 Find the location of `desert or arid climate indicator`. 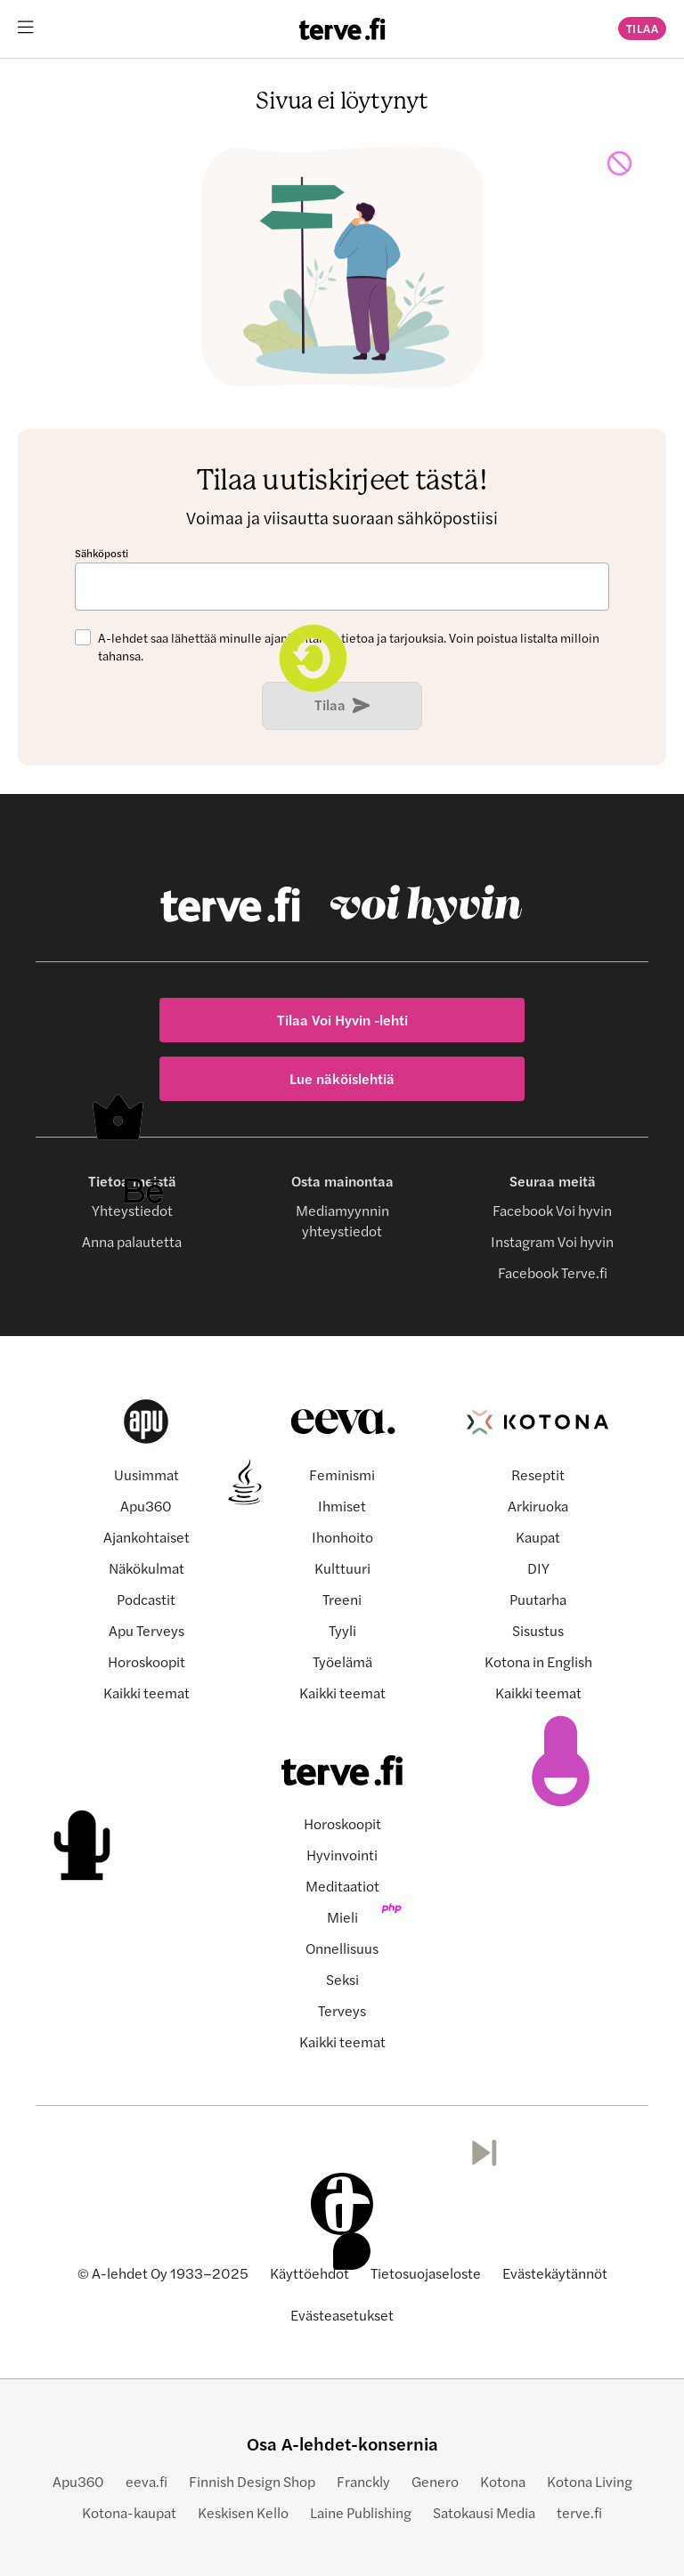

desert or arid climate indicator is located at coordinates (82, 1845).